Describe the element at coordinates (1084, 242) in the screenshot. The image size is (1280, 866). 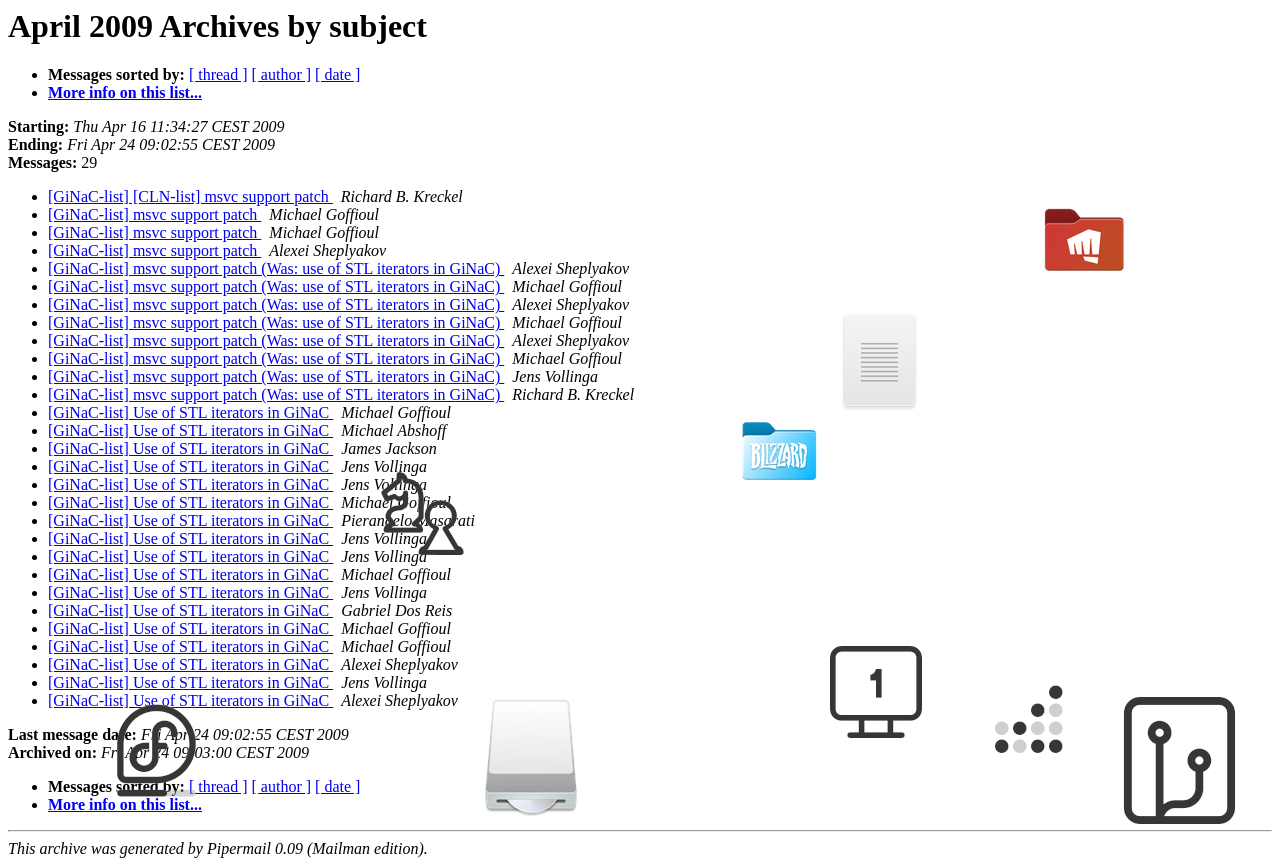
I see `open riot games folder` at that location.